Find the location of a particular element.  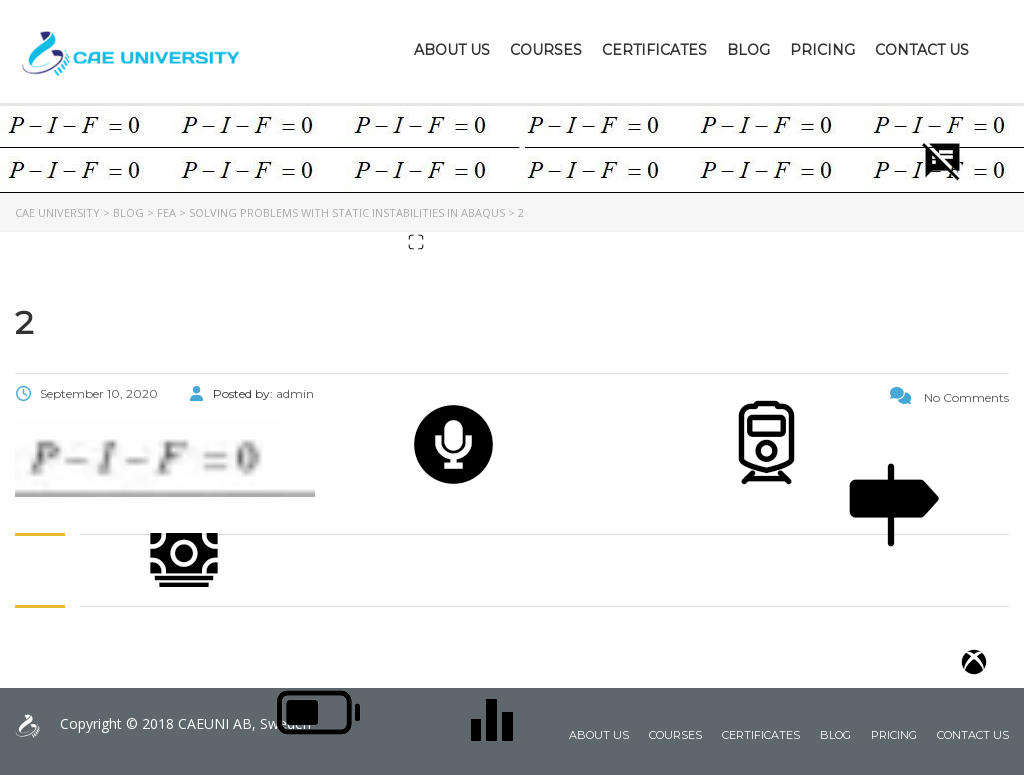

adjust audio equalizer settings is located at coordinates (491, 719).